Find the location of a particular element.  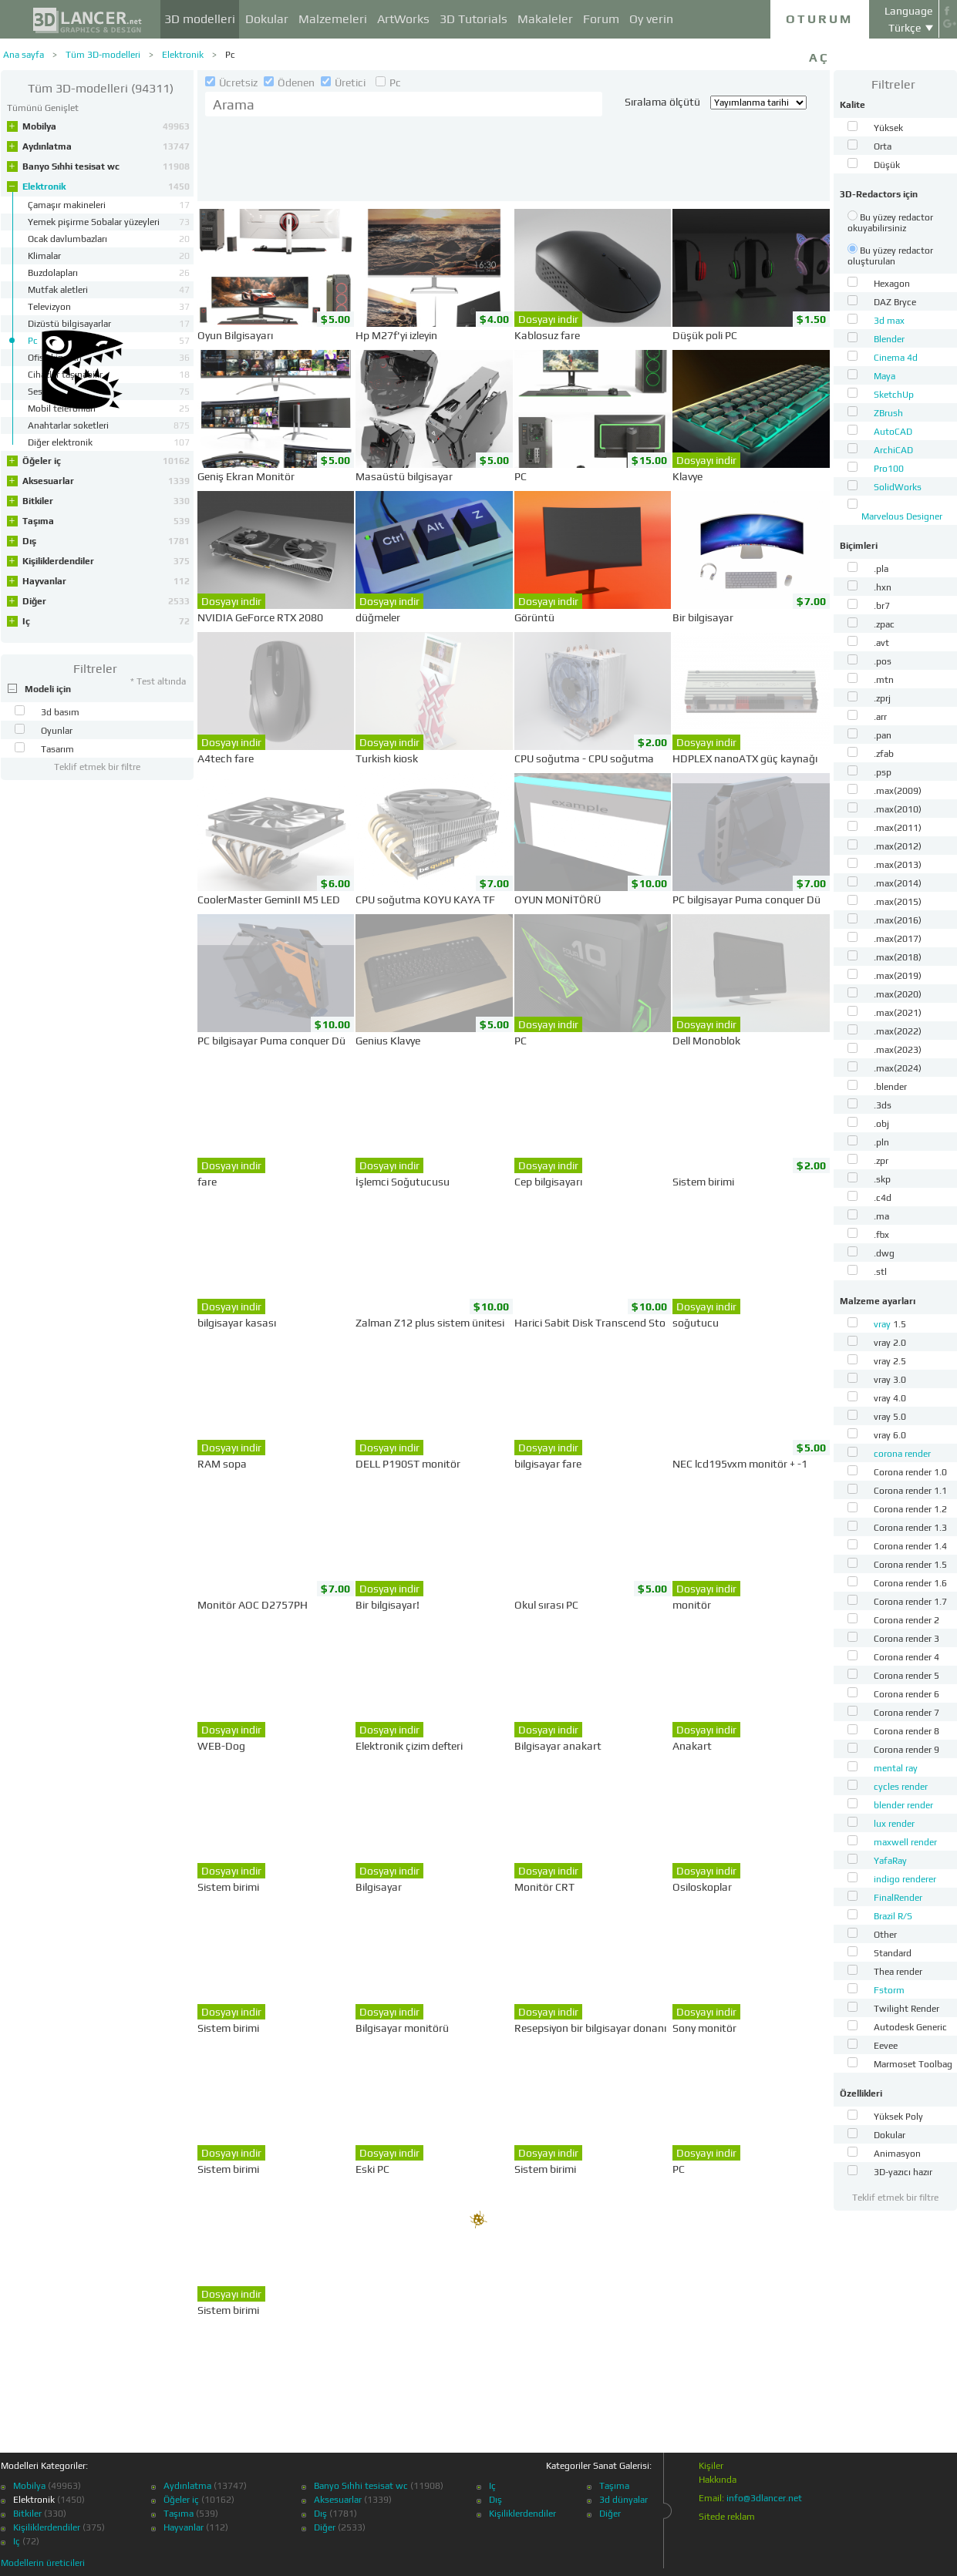

view helicoprion creature profile is located at coordinates (82, 369).